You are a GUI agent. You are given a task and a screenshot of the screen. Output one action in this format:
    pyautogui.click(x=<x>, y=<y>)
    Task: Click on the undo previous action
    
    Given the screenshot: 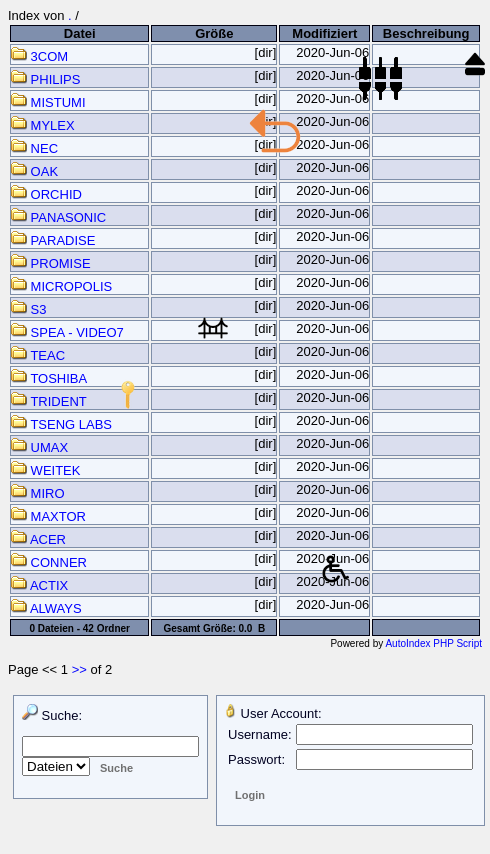 What is the action you would take?
    pyautogui.click(x=275, y=133)
    